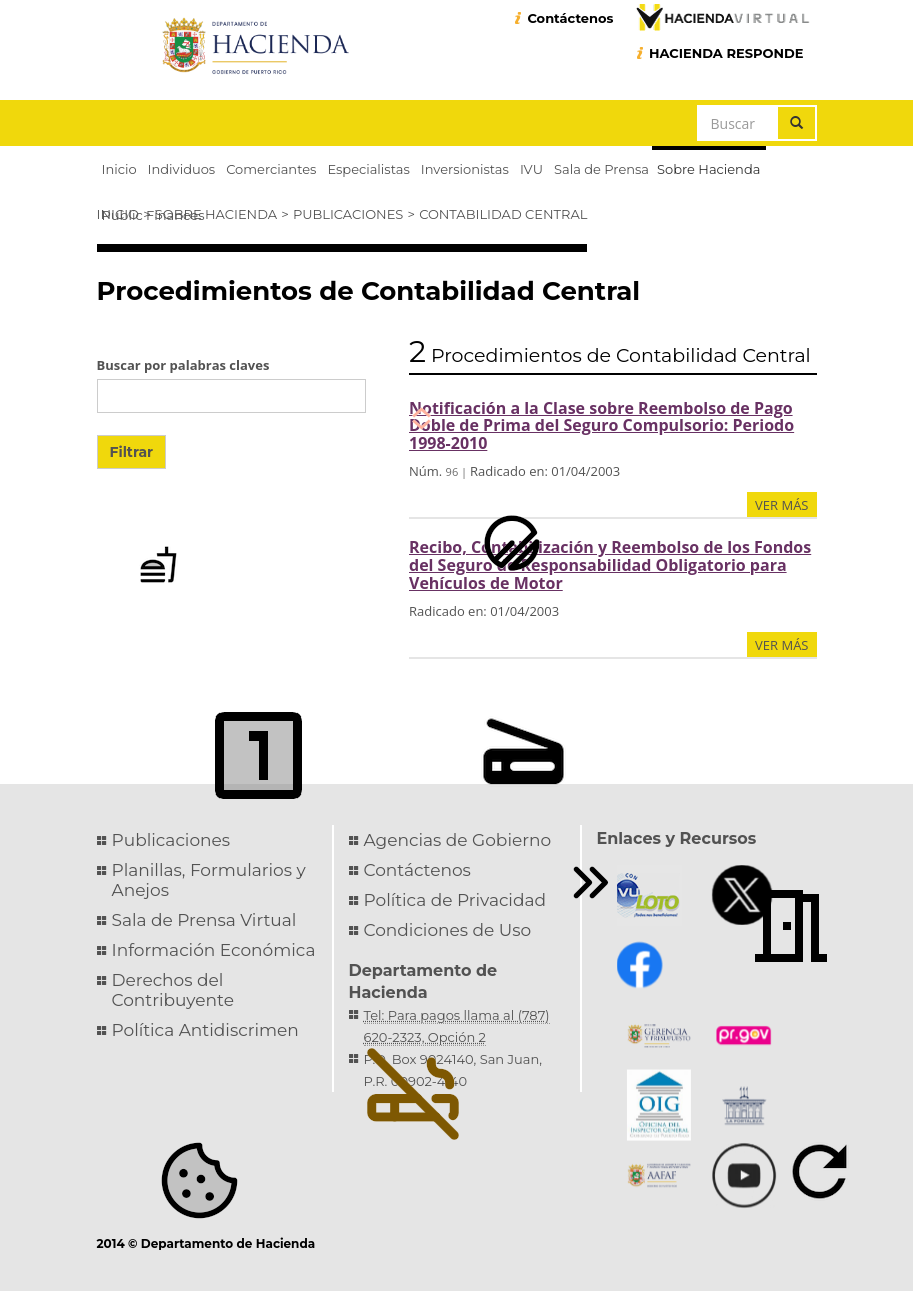  Describe the element at coordinates (199, 1180) in the screenshot. I see `manage cookie preferences and privacy settings` at that location.